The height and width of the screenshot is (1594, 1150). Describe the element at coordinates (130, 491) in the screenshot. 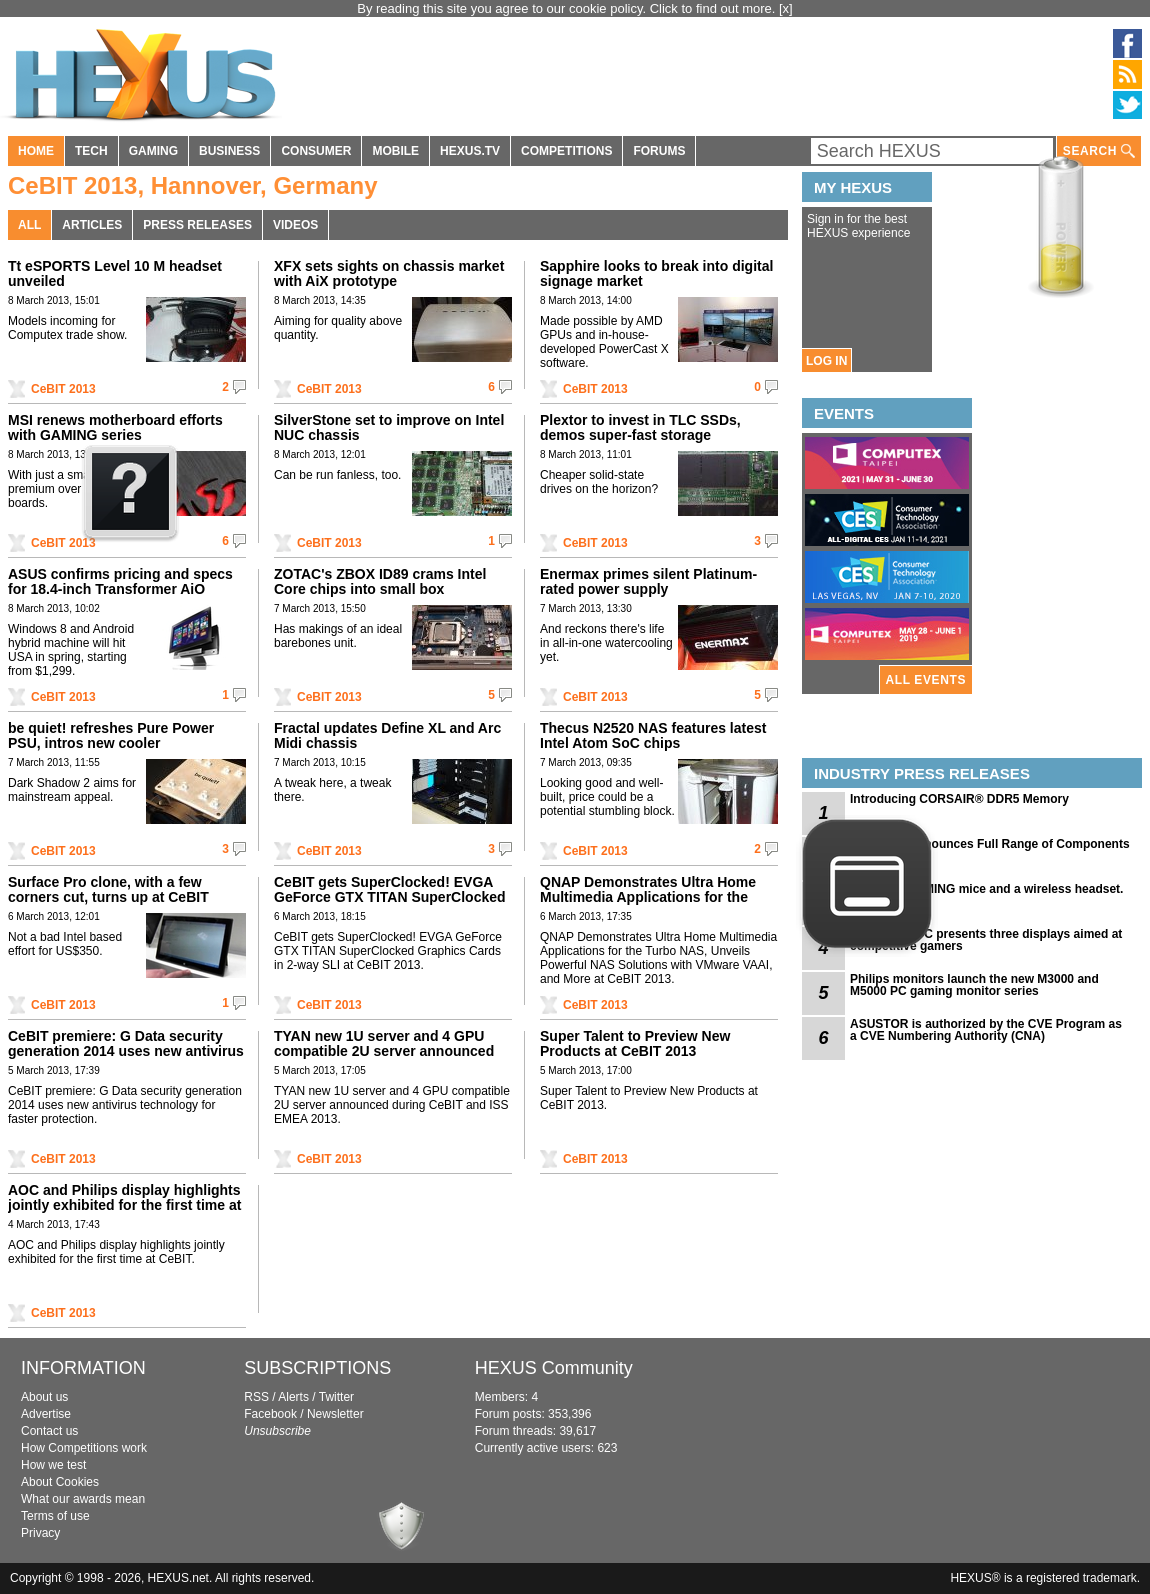

I see `indicates missing or unavailable media file` at that location.